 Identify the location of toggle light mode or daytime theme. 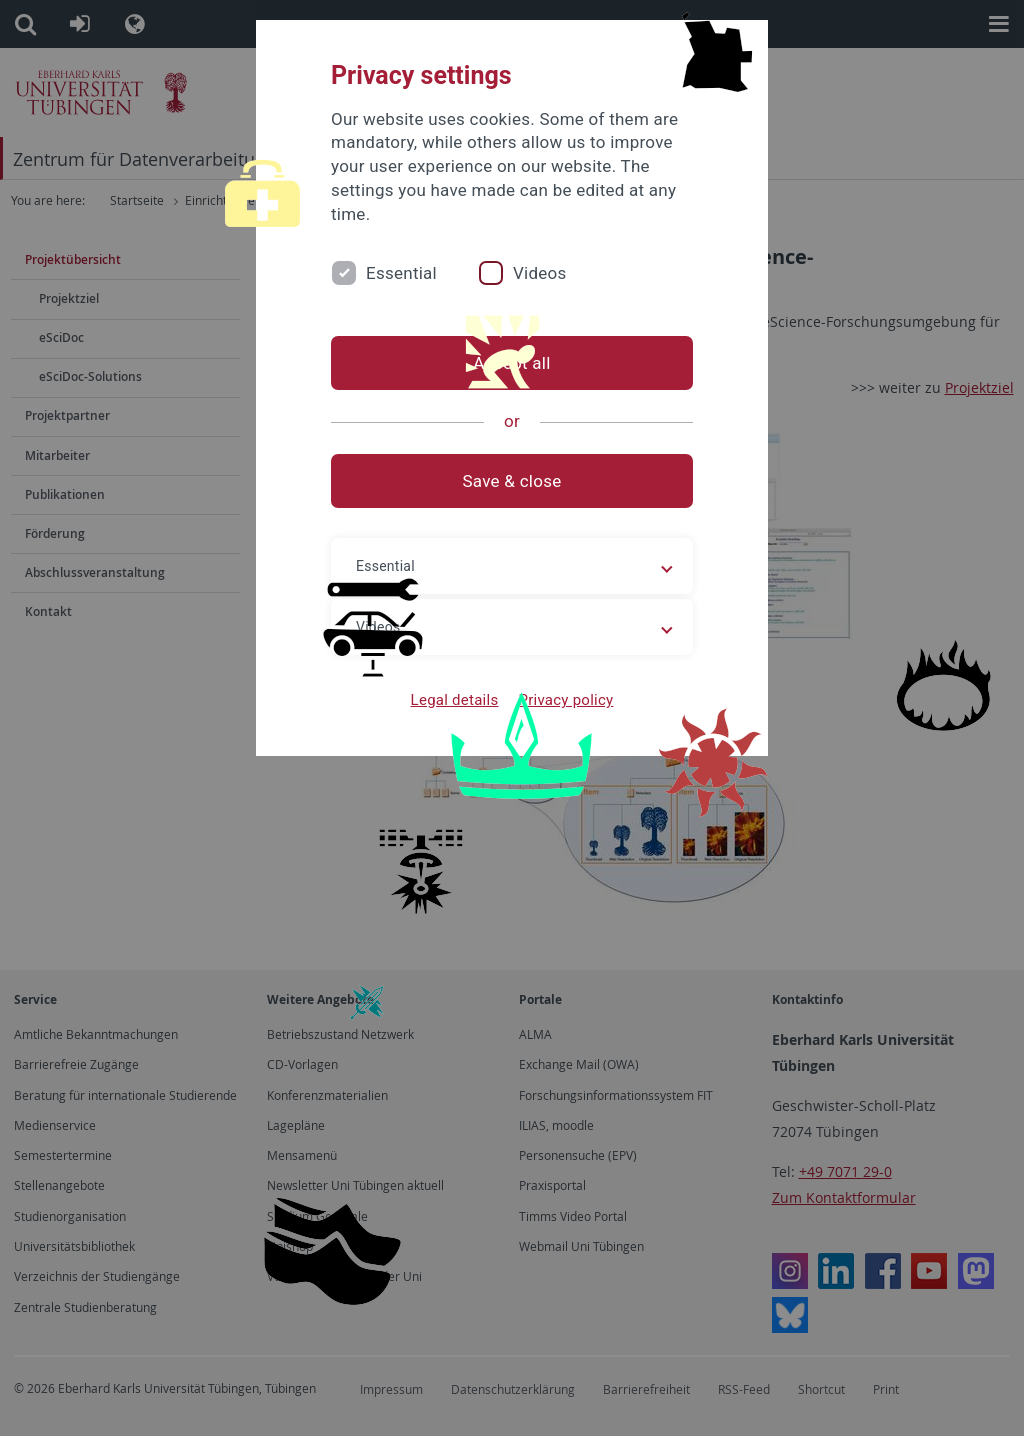
(712, 763).